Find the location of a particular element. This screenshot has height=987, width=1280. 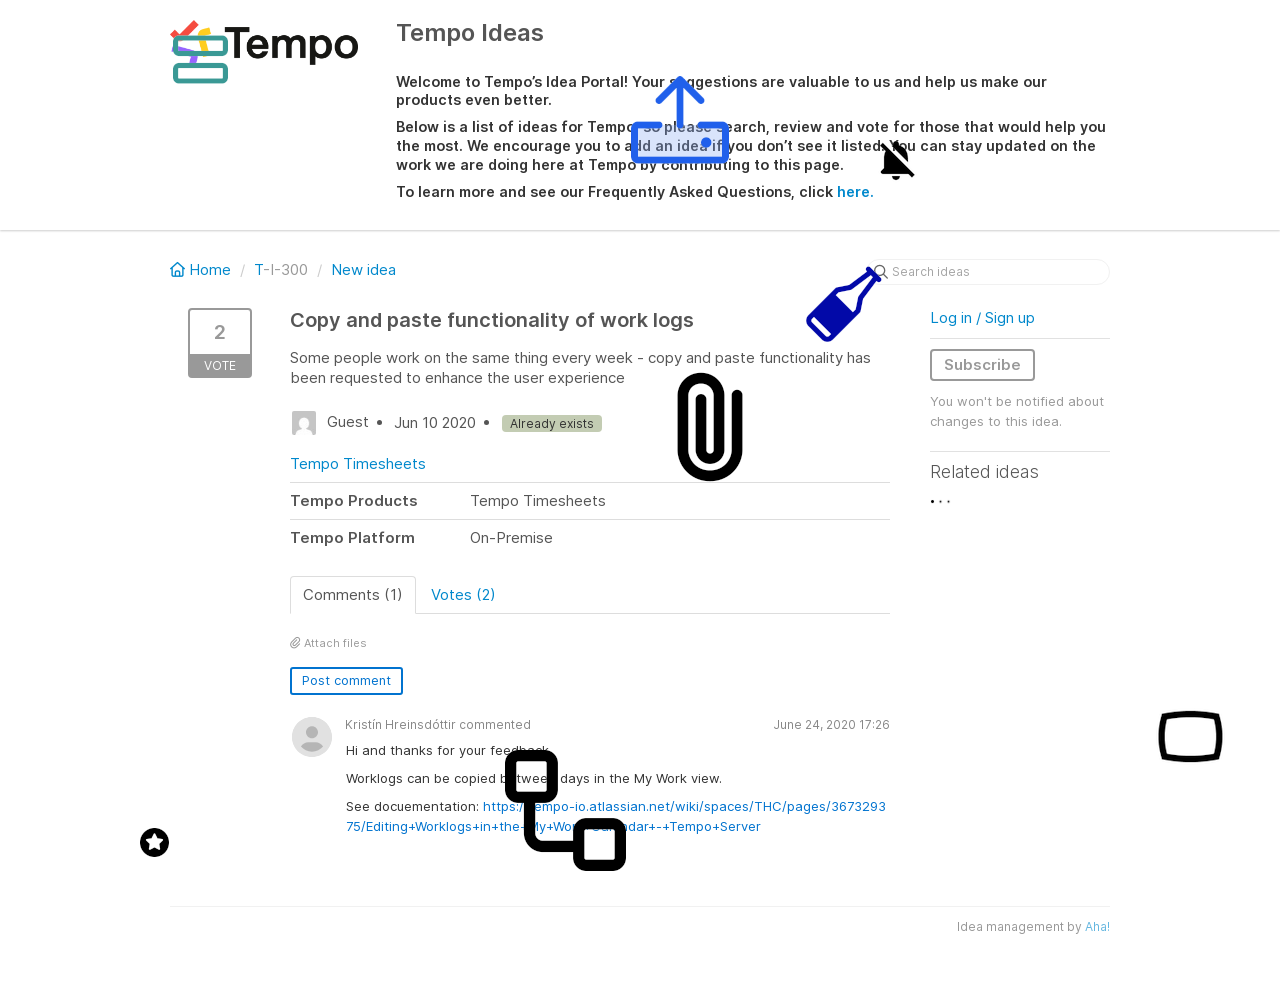

browse or access beer and beverage options is located at coordinates (842, 305).